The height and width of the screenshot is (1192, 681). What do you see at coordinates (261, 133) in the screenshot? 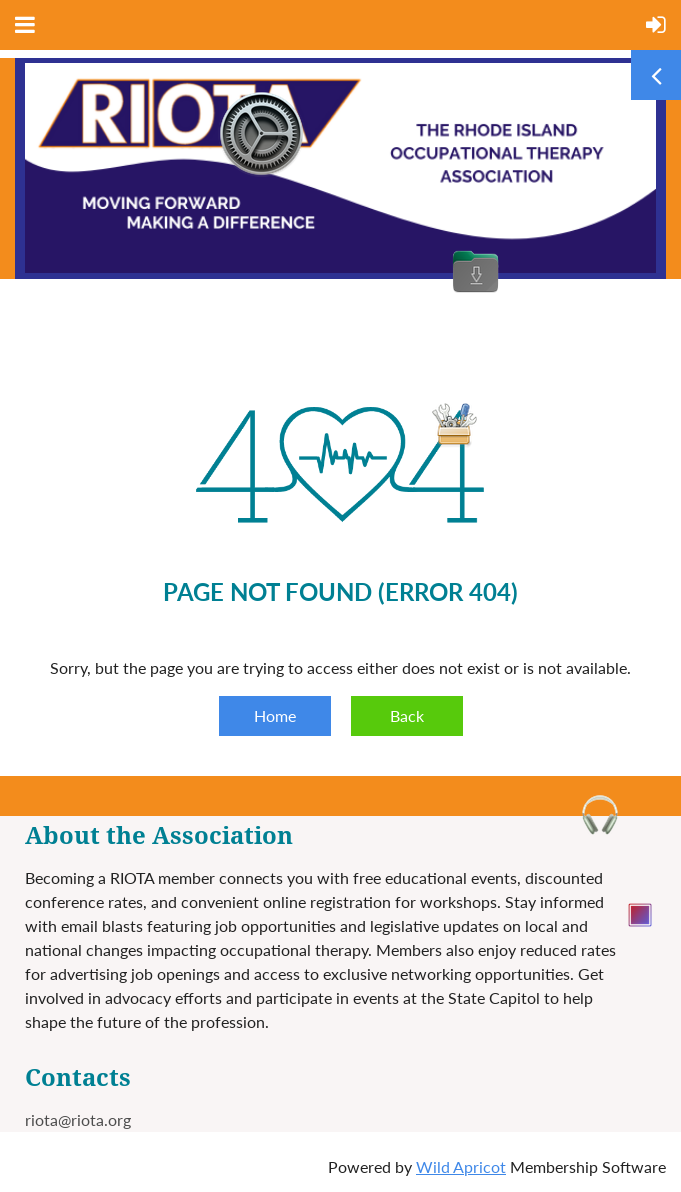
I see `open system preferences or settings` at bounding box center [261, 133].